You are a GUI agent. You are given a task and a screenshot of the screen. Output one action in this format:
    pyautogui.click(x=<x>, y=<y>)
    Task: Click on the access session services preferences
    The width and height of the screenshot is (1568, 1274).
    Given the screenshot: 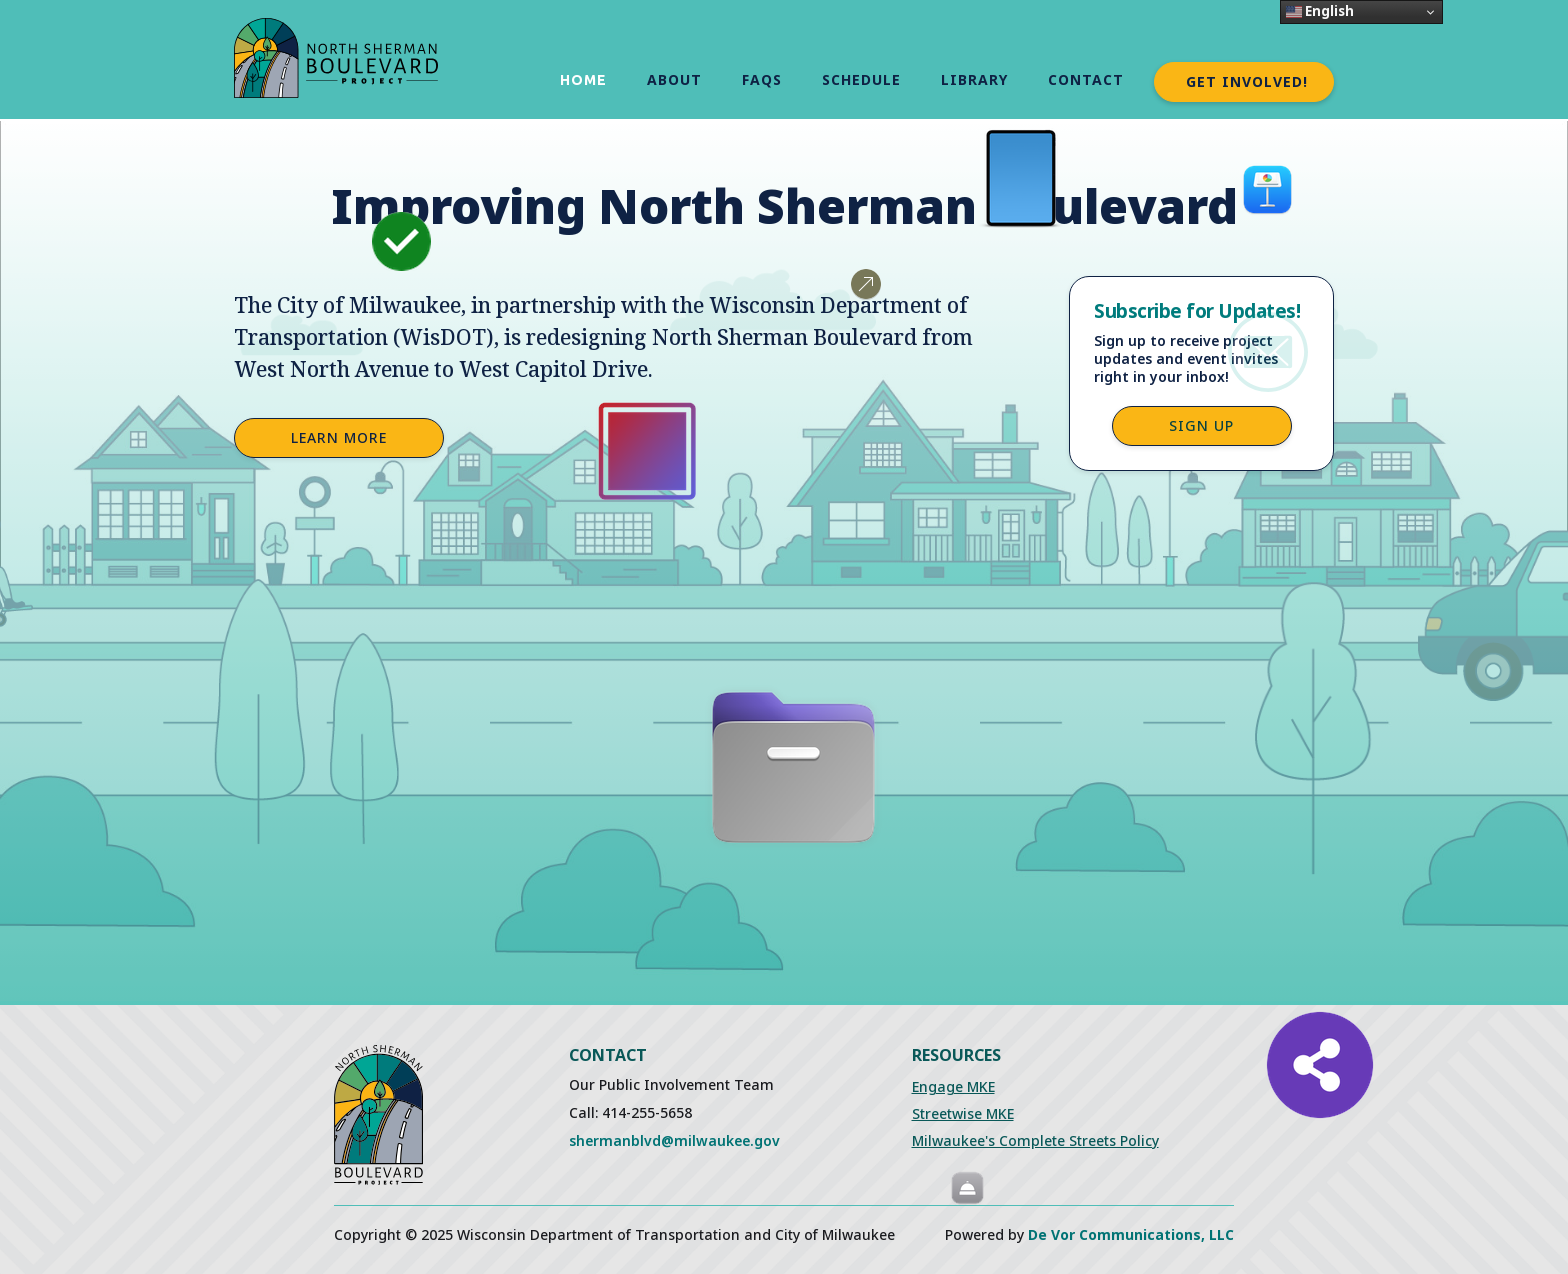 What is the action you would take?
    pyautogui.click(x=967, y=1188)
    